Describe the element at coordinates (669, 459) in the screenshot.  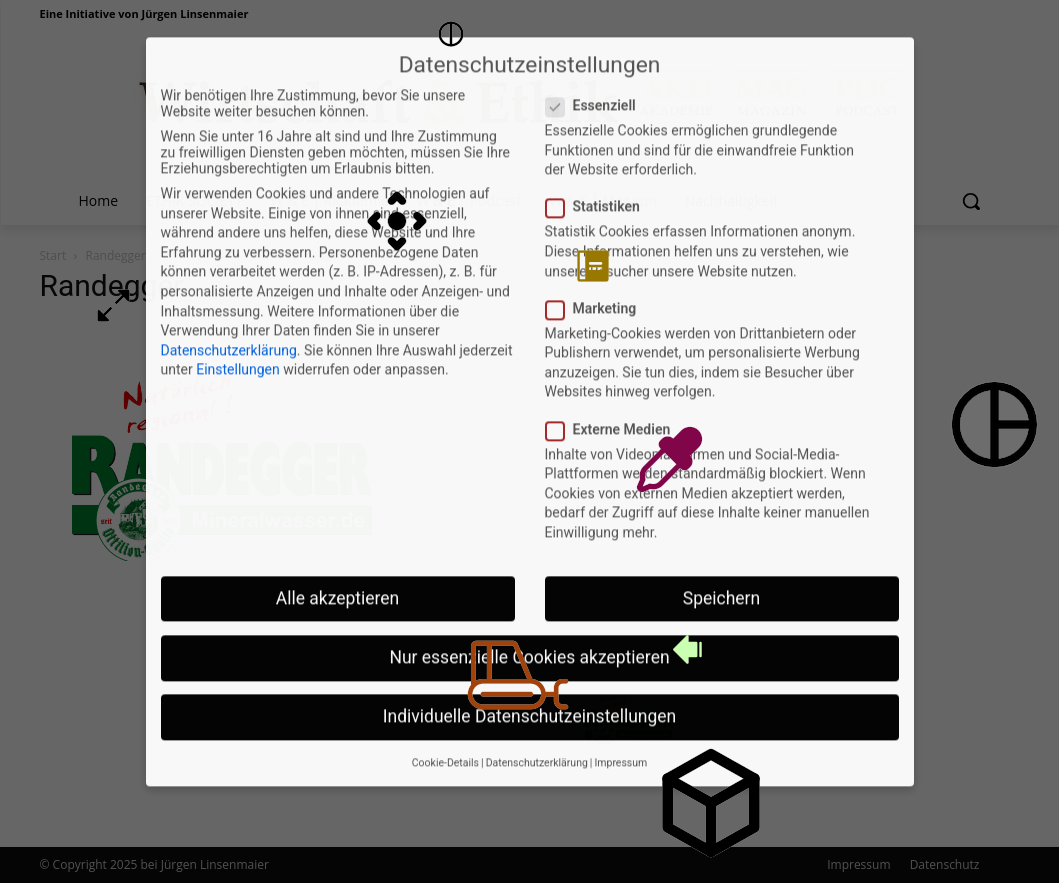
I see `pick a color from the canvas` at that location.